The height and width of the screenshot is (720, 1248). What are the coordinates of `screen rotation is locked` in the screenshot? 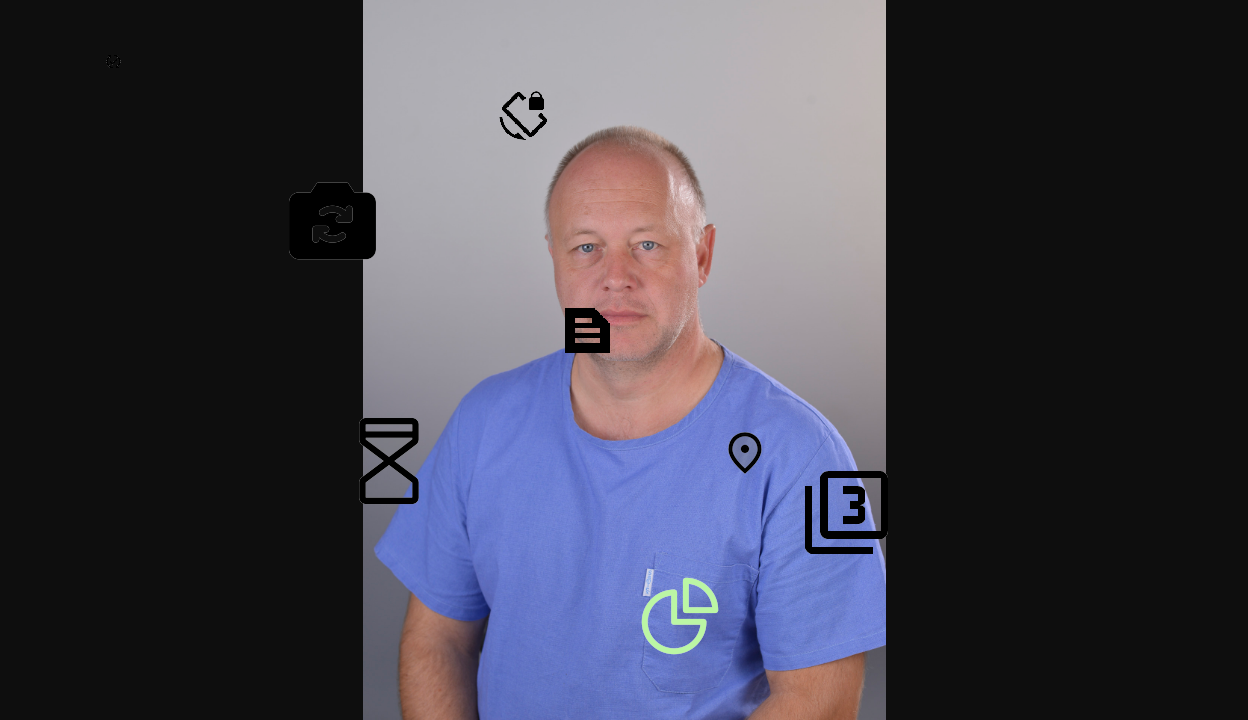 It's located at (524, 114).